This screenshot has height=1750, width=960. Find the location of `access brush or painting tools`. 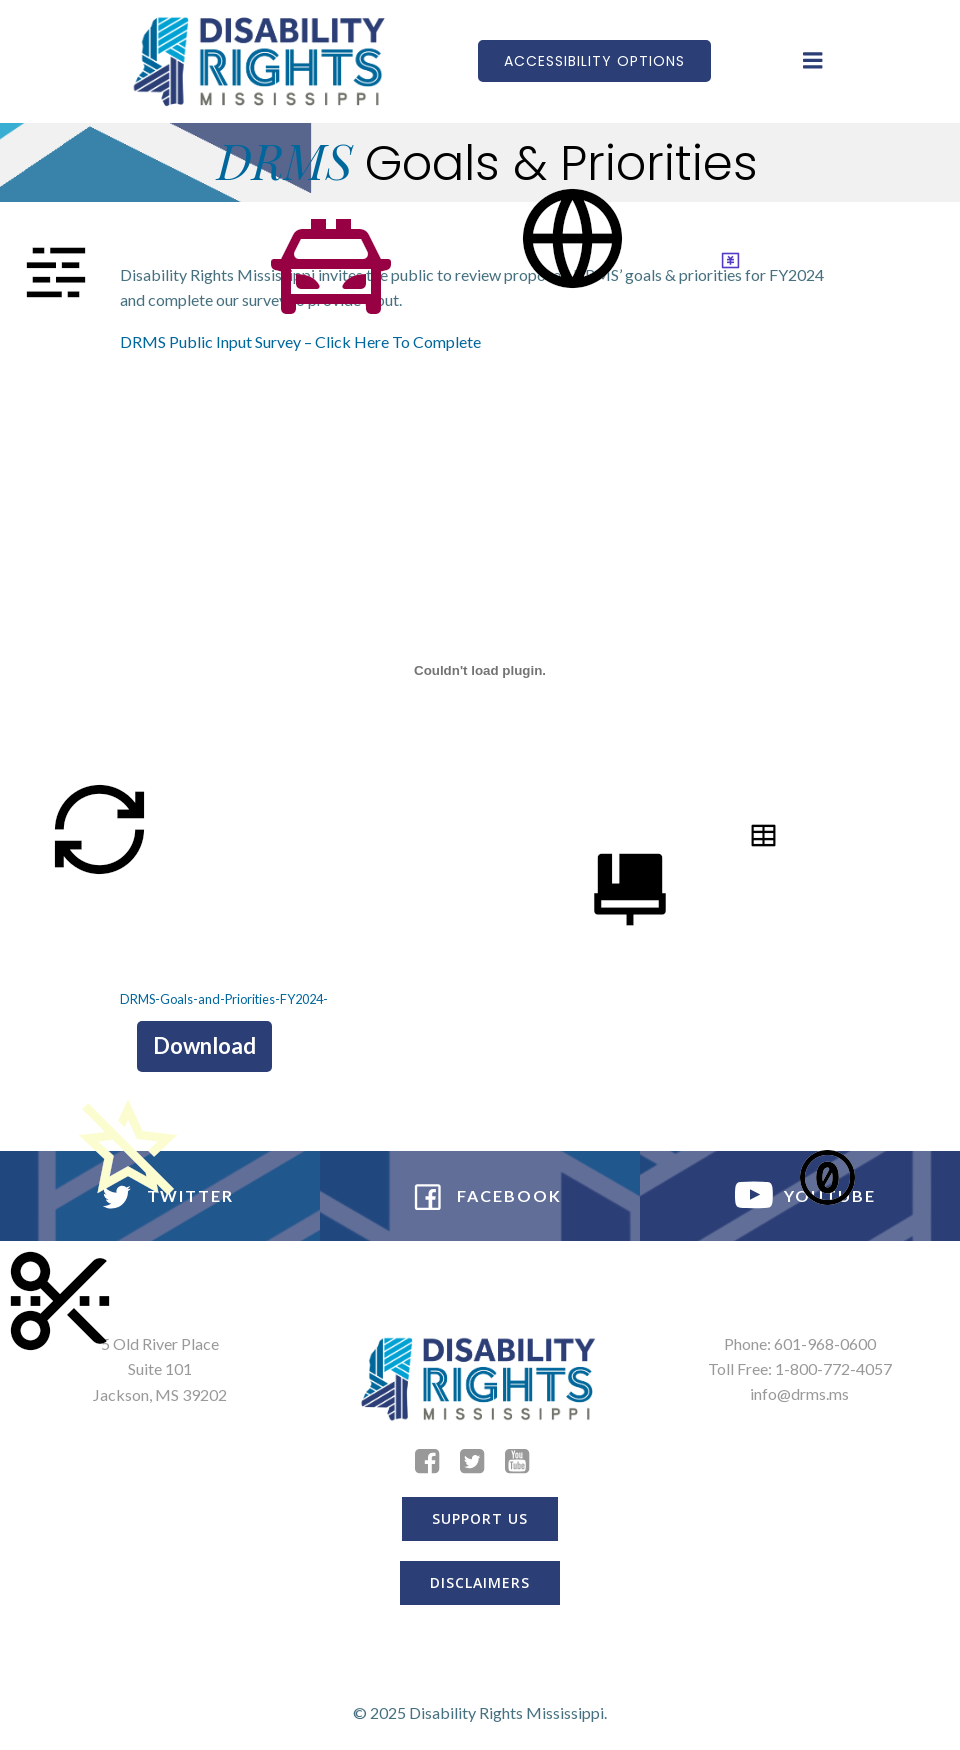

access brush or painting tools is located at coordinates (630, 886).